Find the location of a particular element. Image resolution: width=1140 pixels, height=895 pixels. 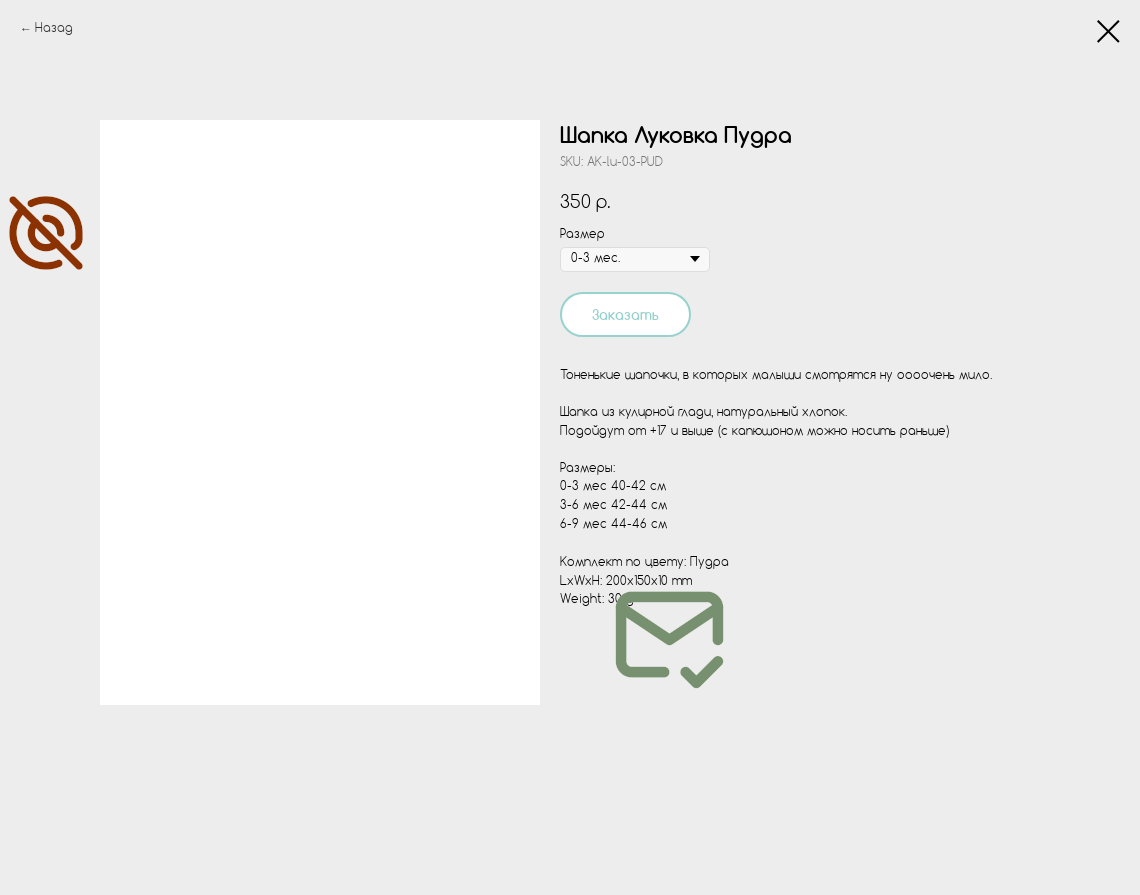

disable email or mention notifications is located at coordinates (46, 233).